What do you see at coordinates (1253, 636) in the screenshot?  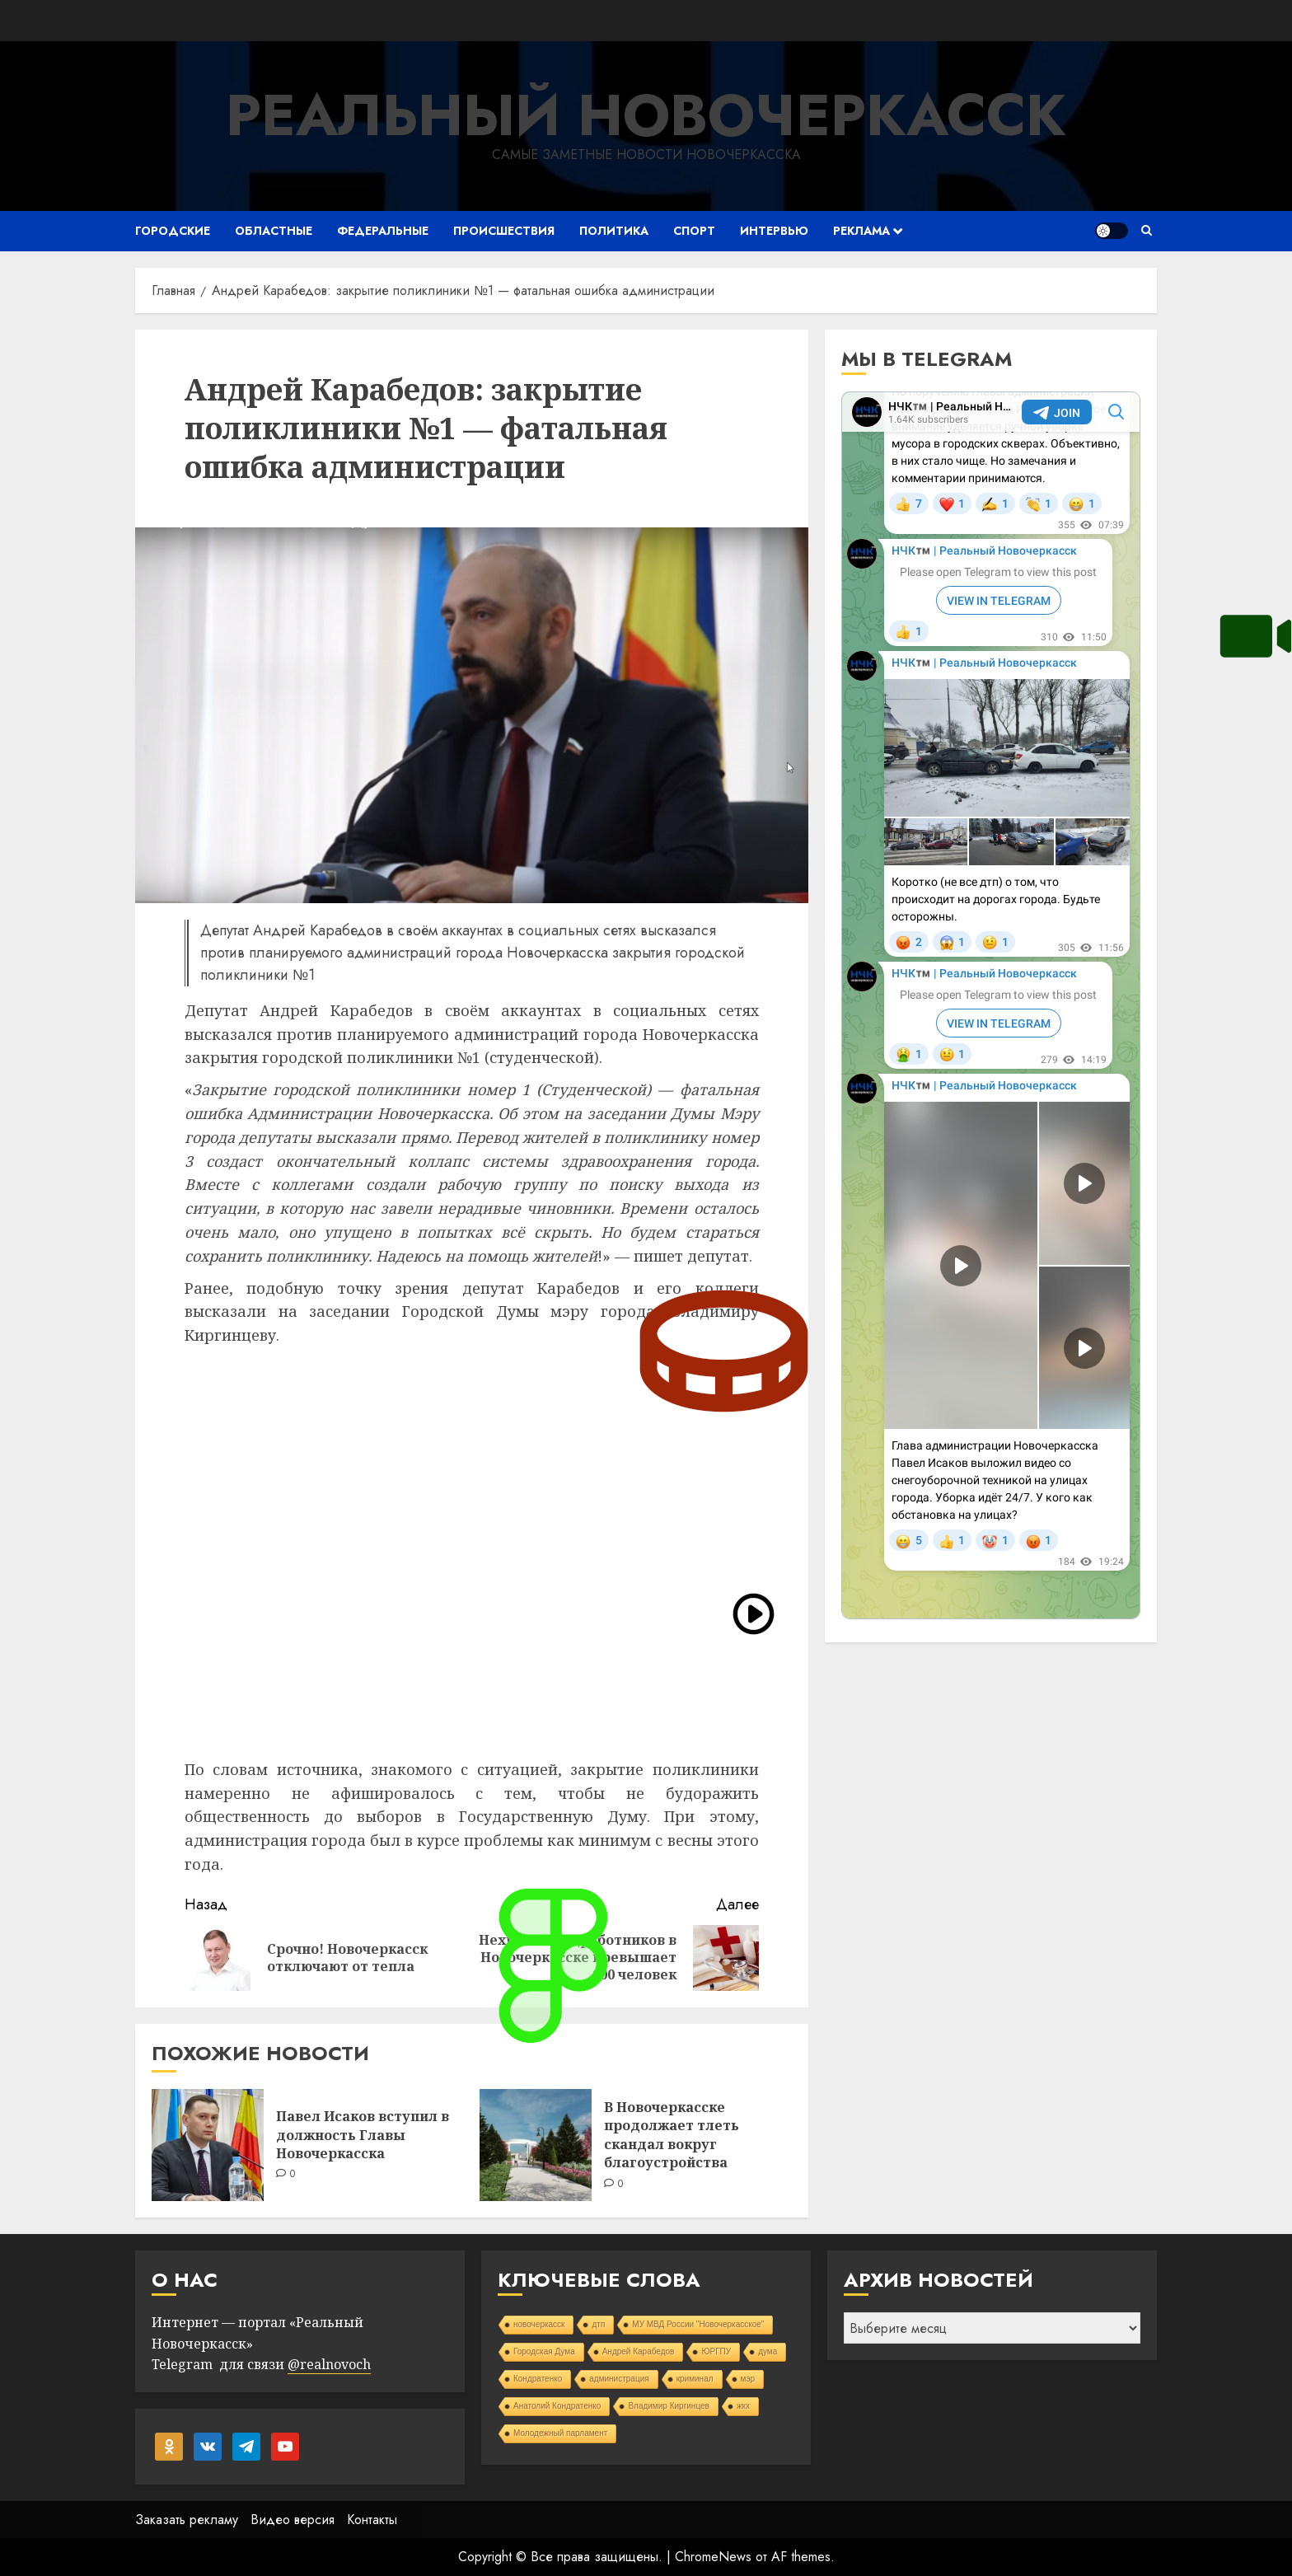 I see `start a video call` at bounding box center [1253, 636].